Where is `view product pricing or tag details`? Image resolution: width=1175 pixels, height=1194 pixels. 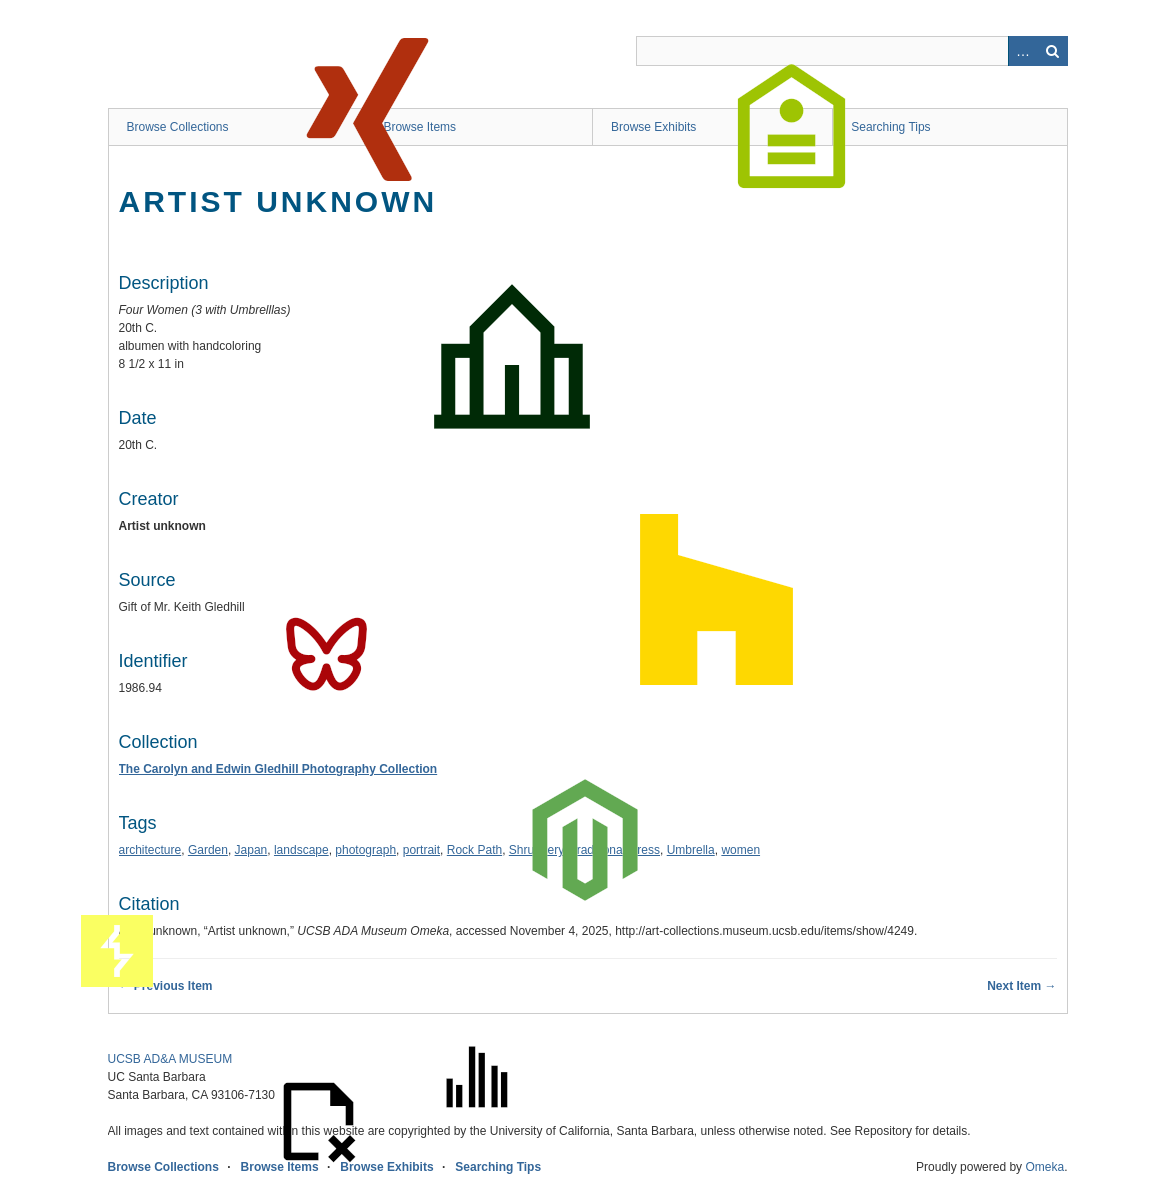
view product pricing or tag details is located at coordinates (791, 128).